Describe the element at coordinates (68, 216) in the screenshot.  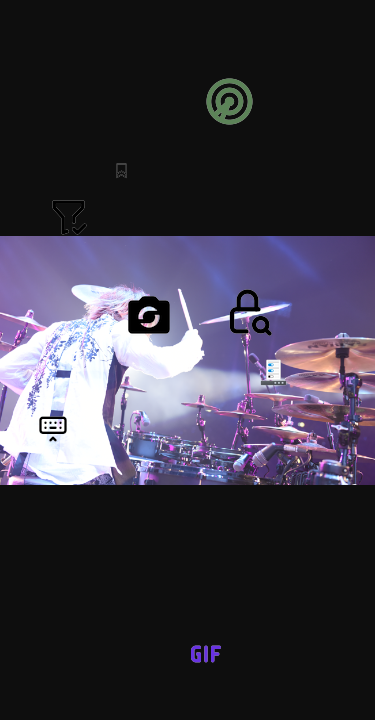
I see `filter applied successfully` at that location.